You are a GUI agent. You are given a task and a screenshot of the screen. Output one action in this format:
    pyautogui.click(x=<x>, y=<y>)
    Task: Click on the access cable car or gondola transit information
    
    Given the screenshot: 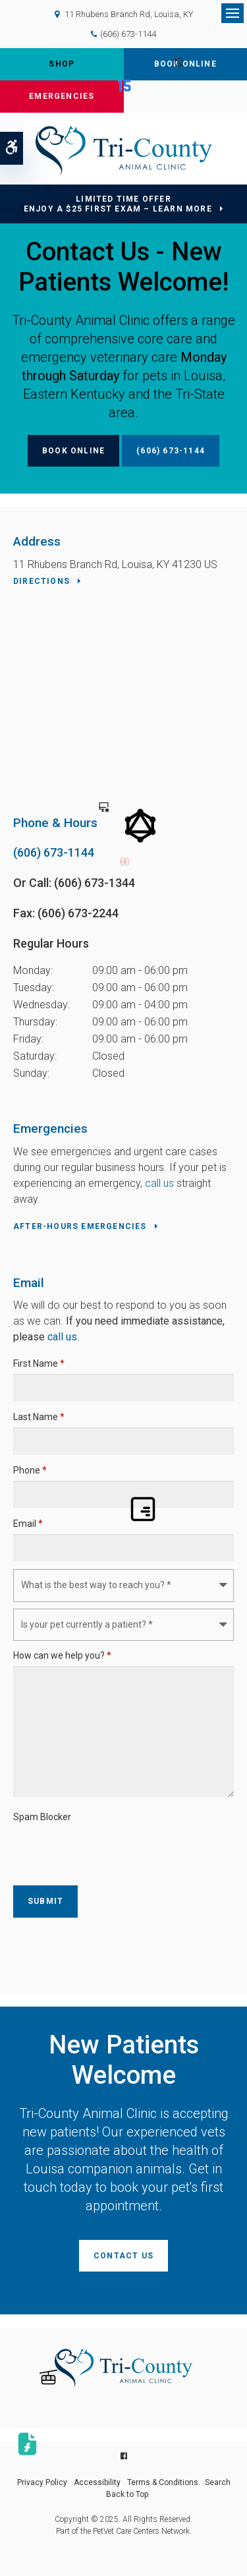 What is the action you would take?
    pyautogui.click(x=48, y=2377)
    